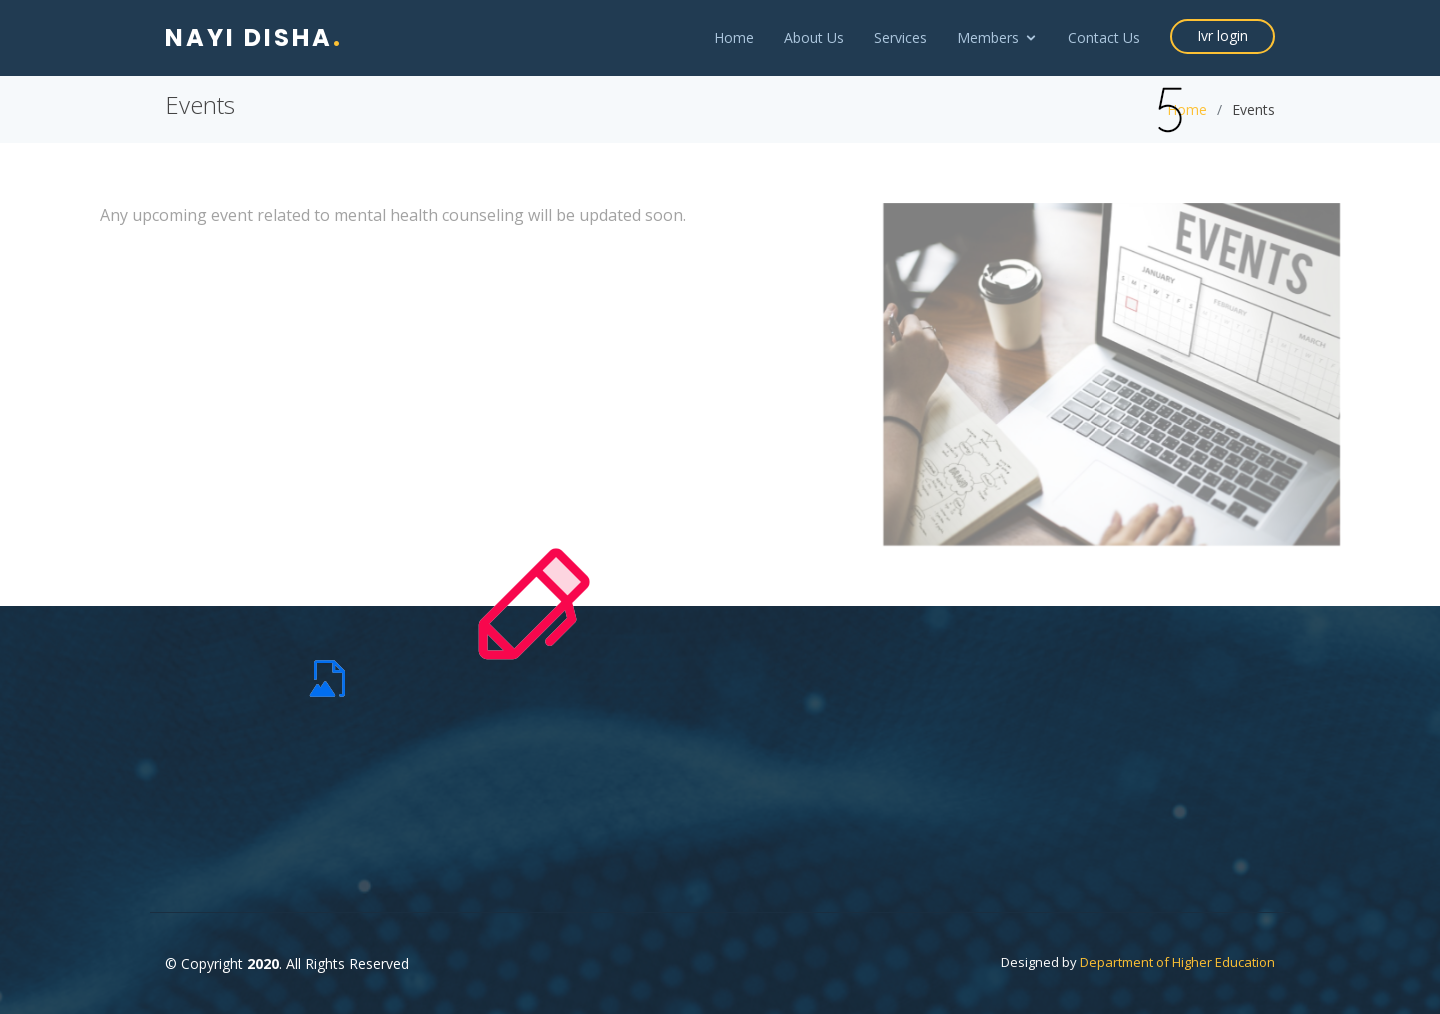  Describe the element at coordinates (532, 606) in the screenshot. I see `edit or modify content` at that location.